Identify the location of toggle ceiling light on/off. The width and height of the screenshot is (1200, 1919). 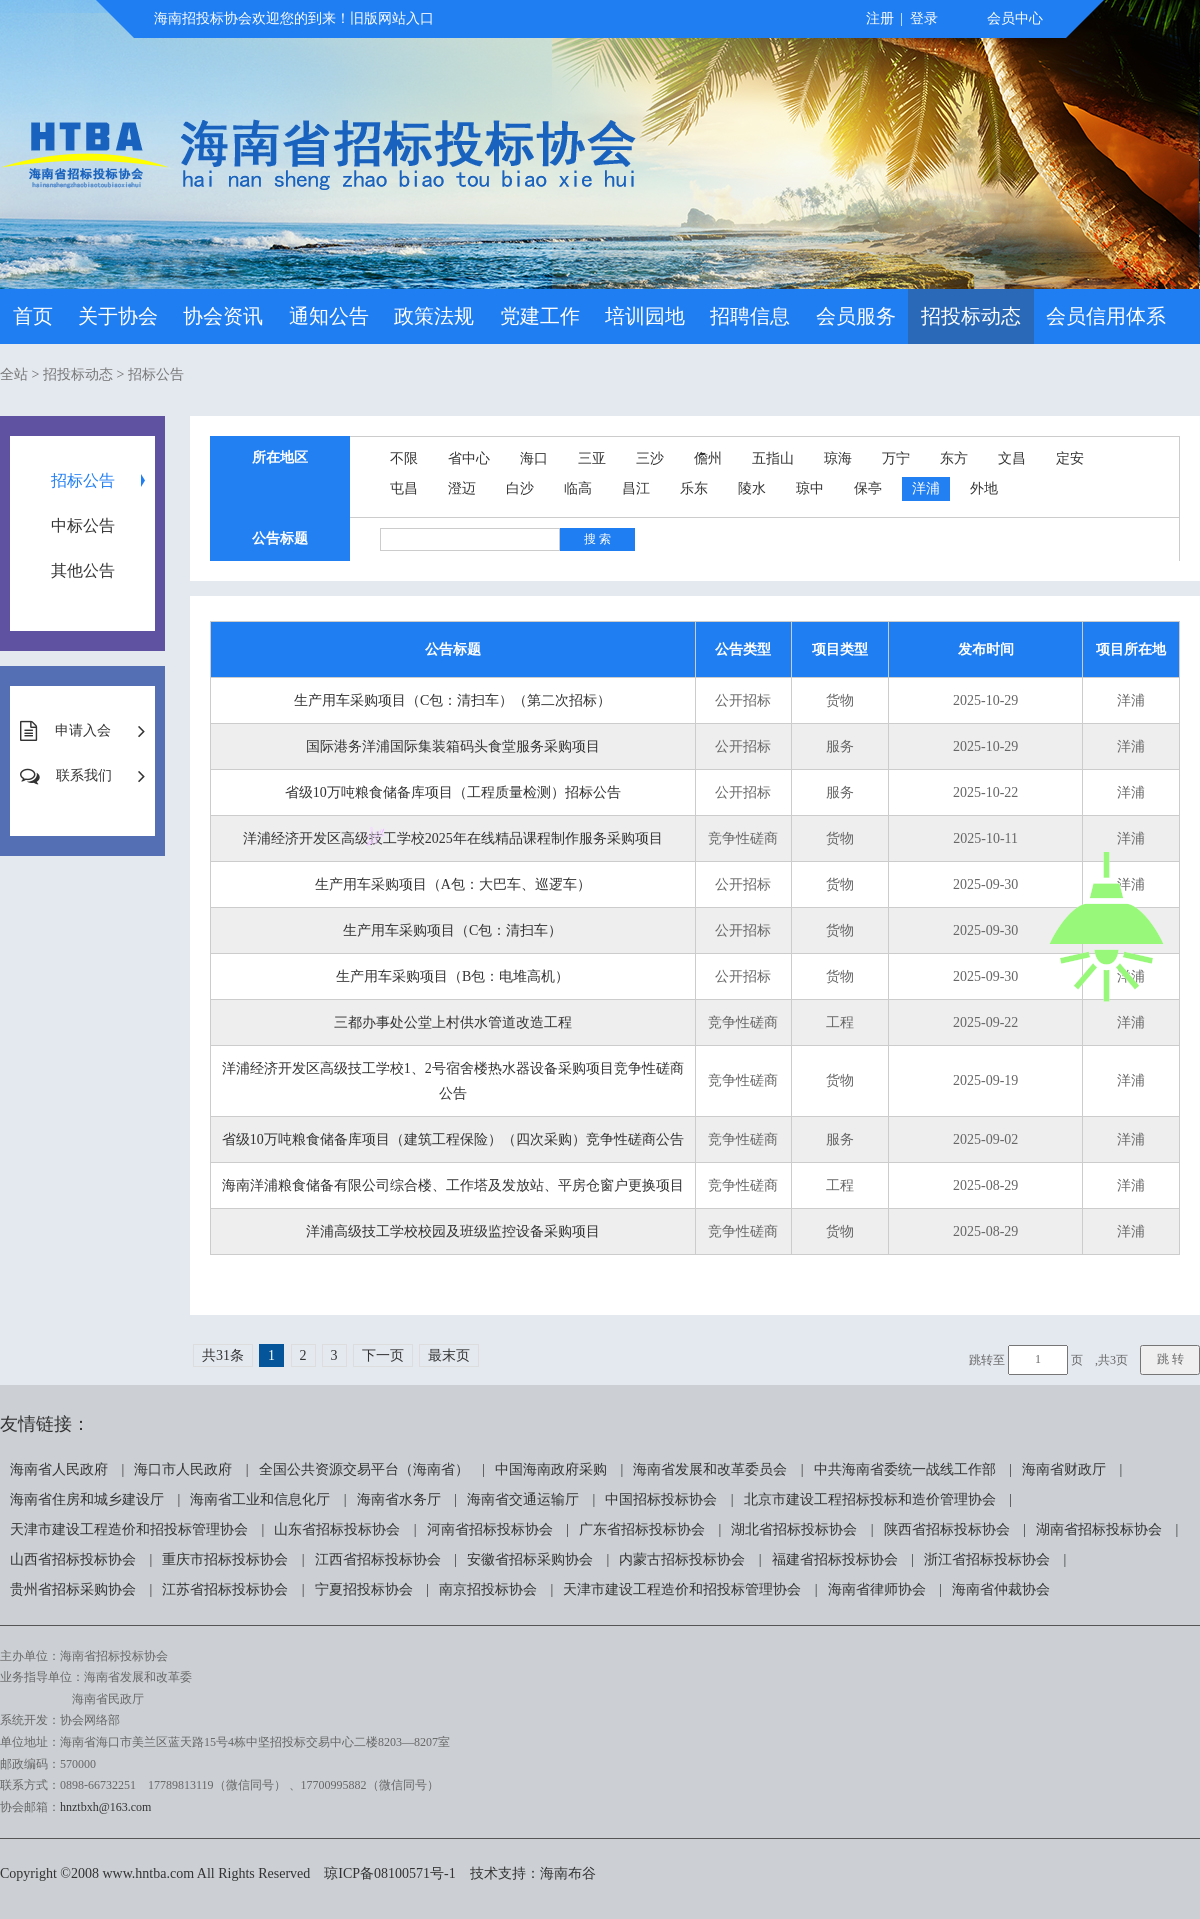
(1106, 926).